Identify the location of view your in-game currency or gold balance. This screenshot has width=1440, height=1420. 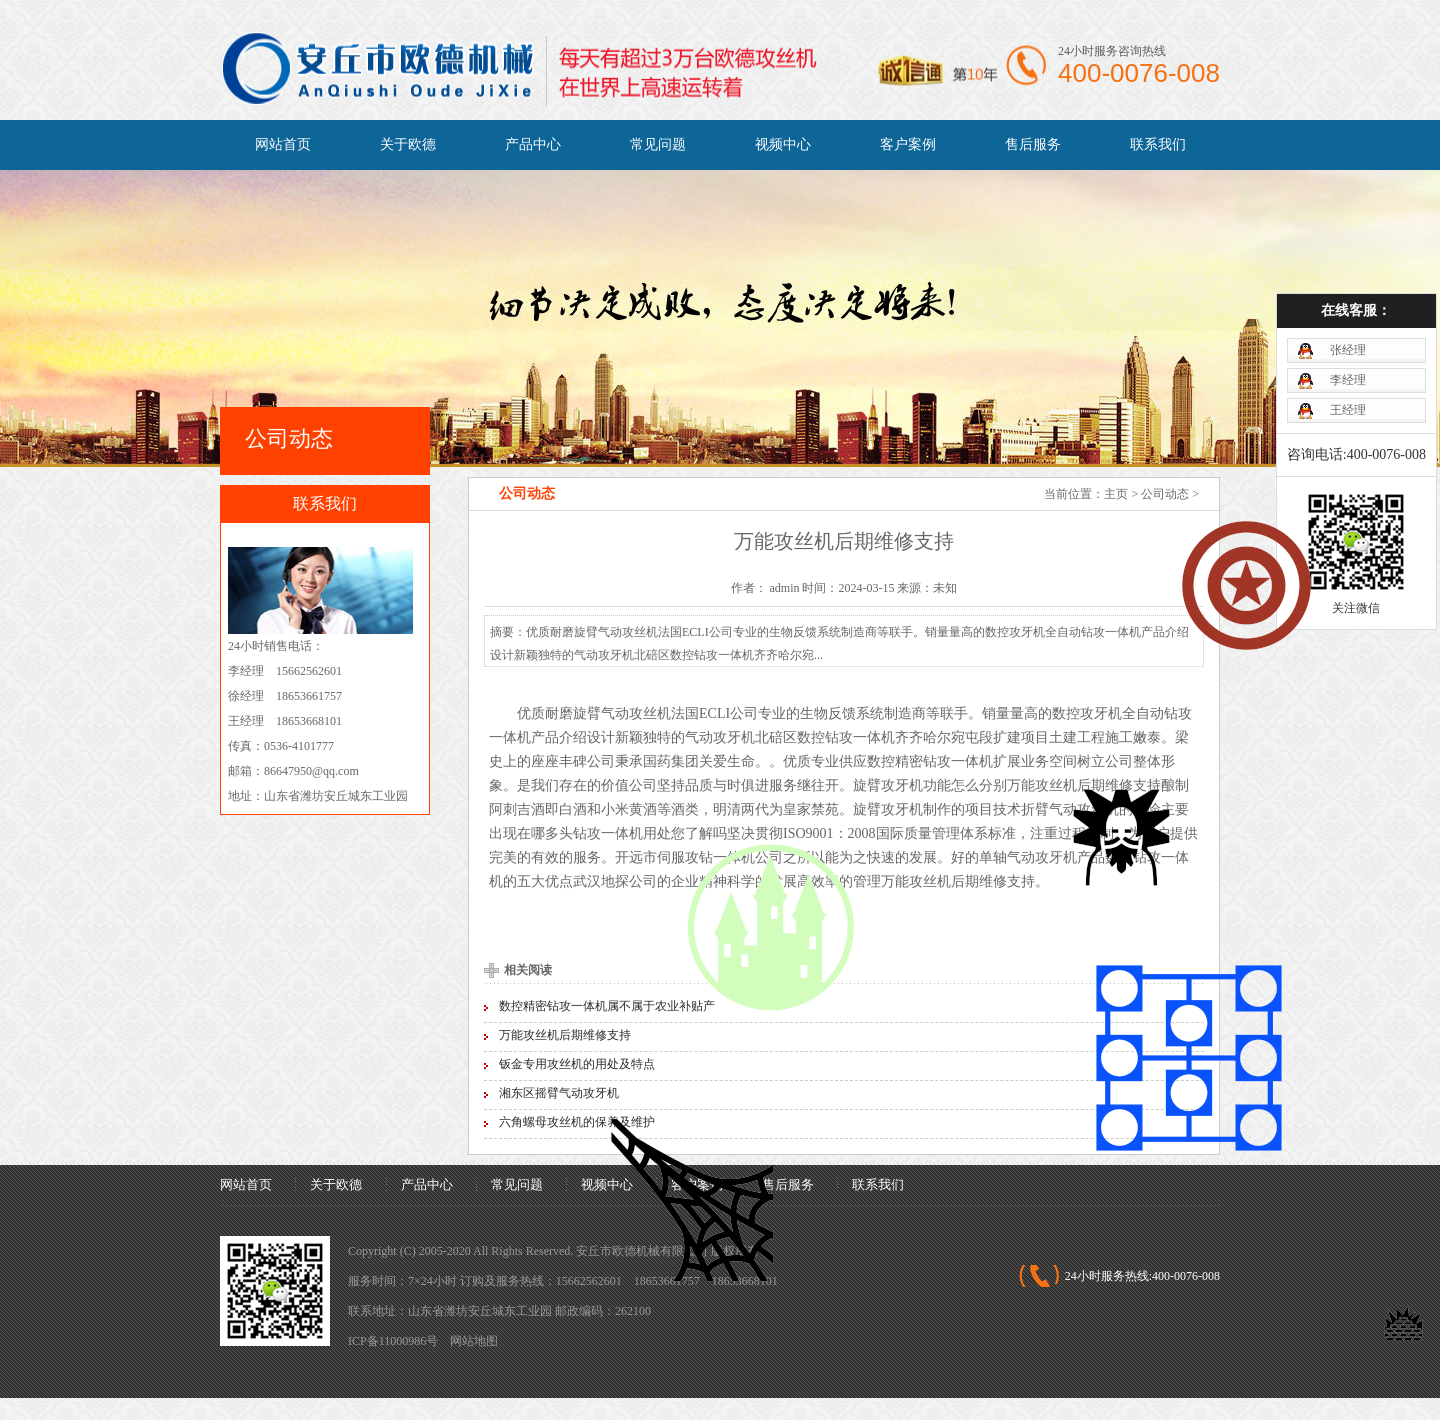
(1403, 1321).